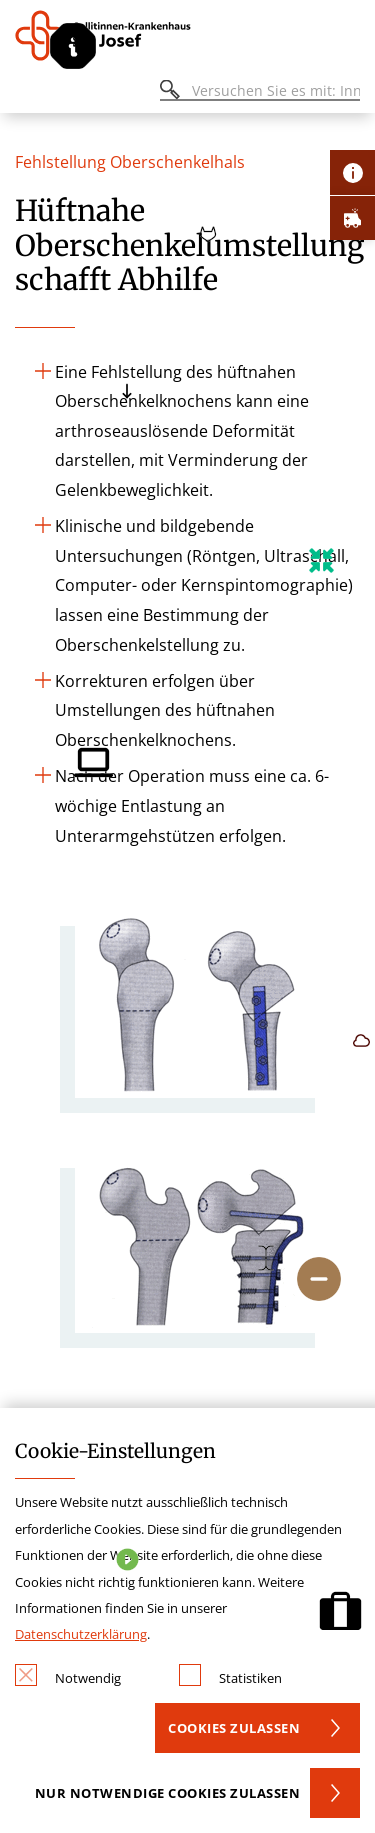 The image size is (375, 1833). I want to click on remove an item from a list or collection, so click(319, 1279).